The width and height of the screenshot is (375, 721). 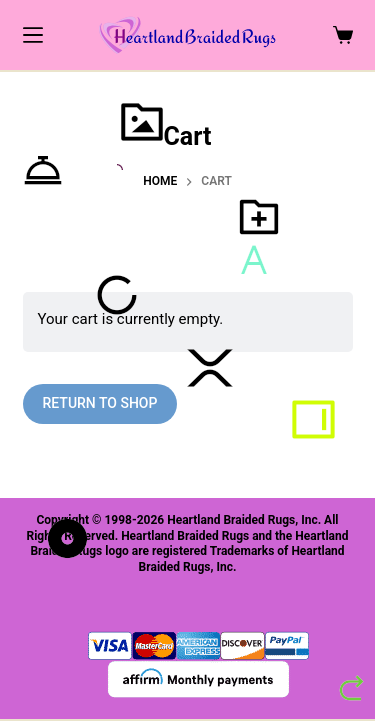 I want to click on change the font family in a text editor, so click(x=254, y=259).